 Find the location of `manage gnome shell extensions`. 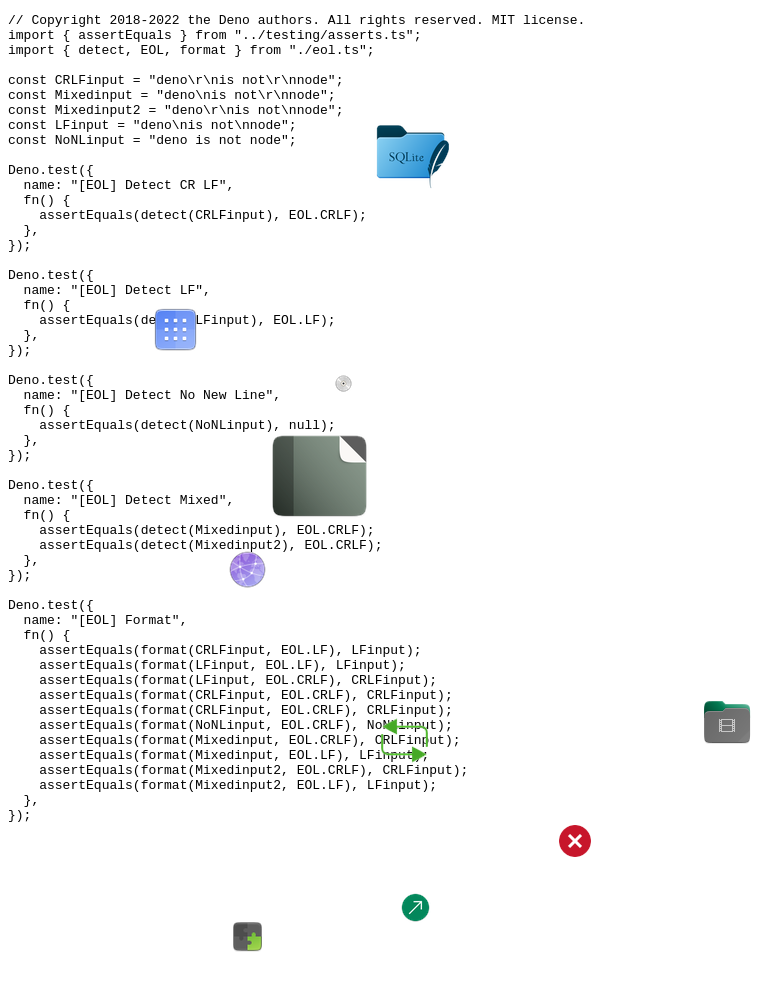

manage gnome shell extensions is located at coordinates (247, 936).